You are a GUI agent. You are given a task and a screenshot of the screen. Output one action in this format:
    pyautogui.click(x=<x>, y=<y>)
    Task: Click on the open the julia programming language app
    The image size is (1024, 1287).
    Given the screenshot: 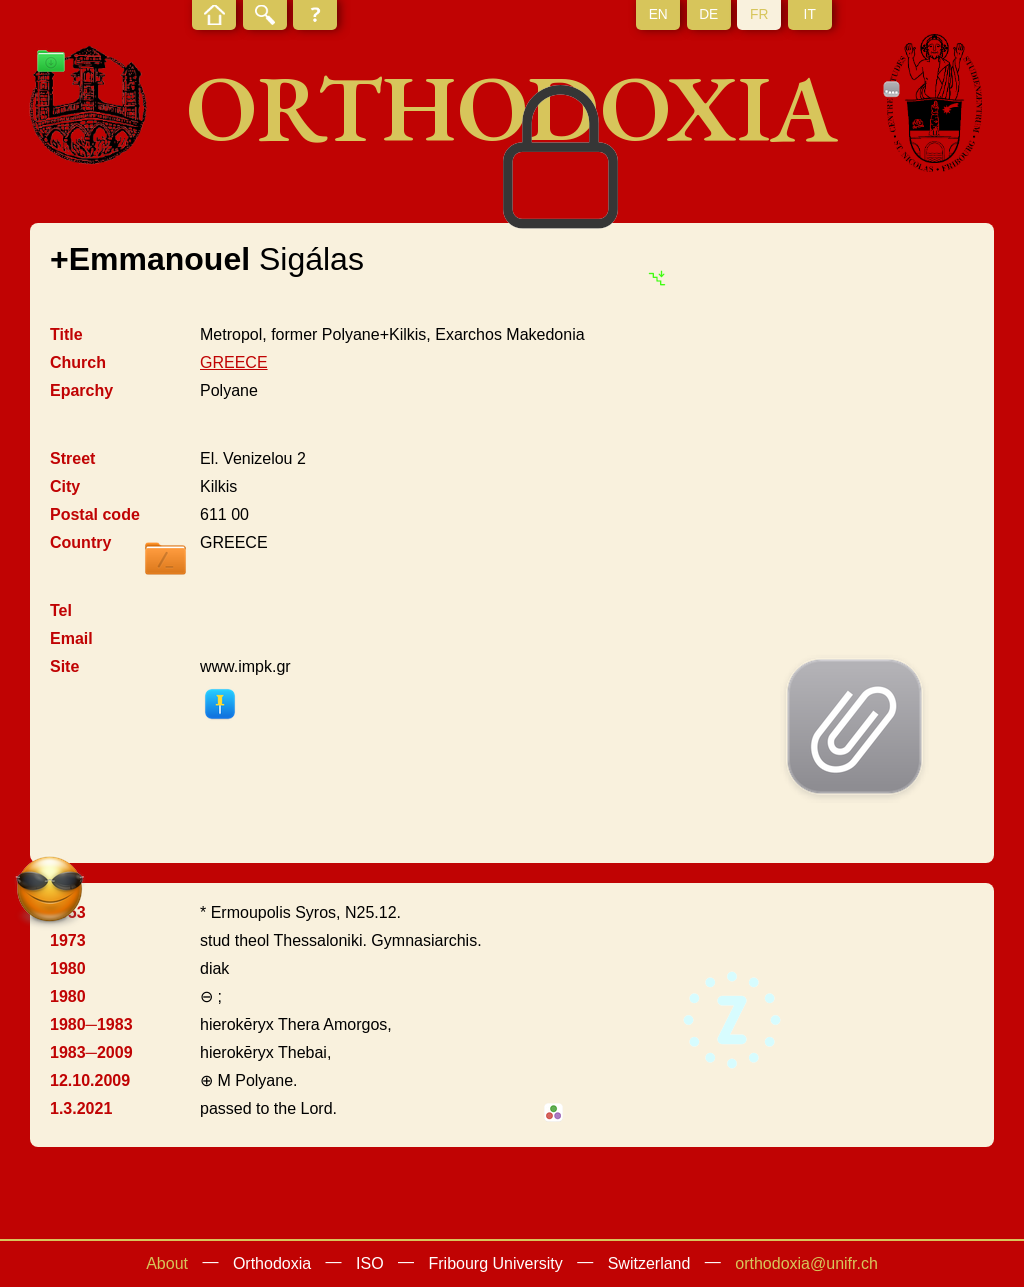 What is the action you would take?
    pyautogui.click(x=553, y=1112)
    